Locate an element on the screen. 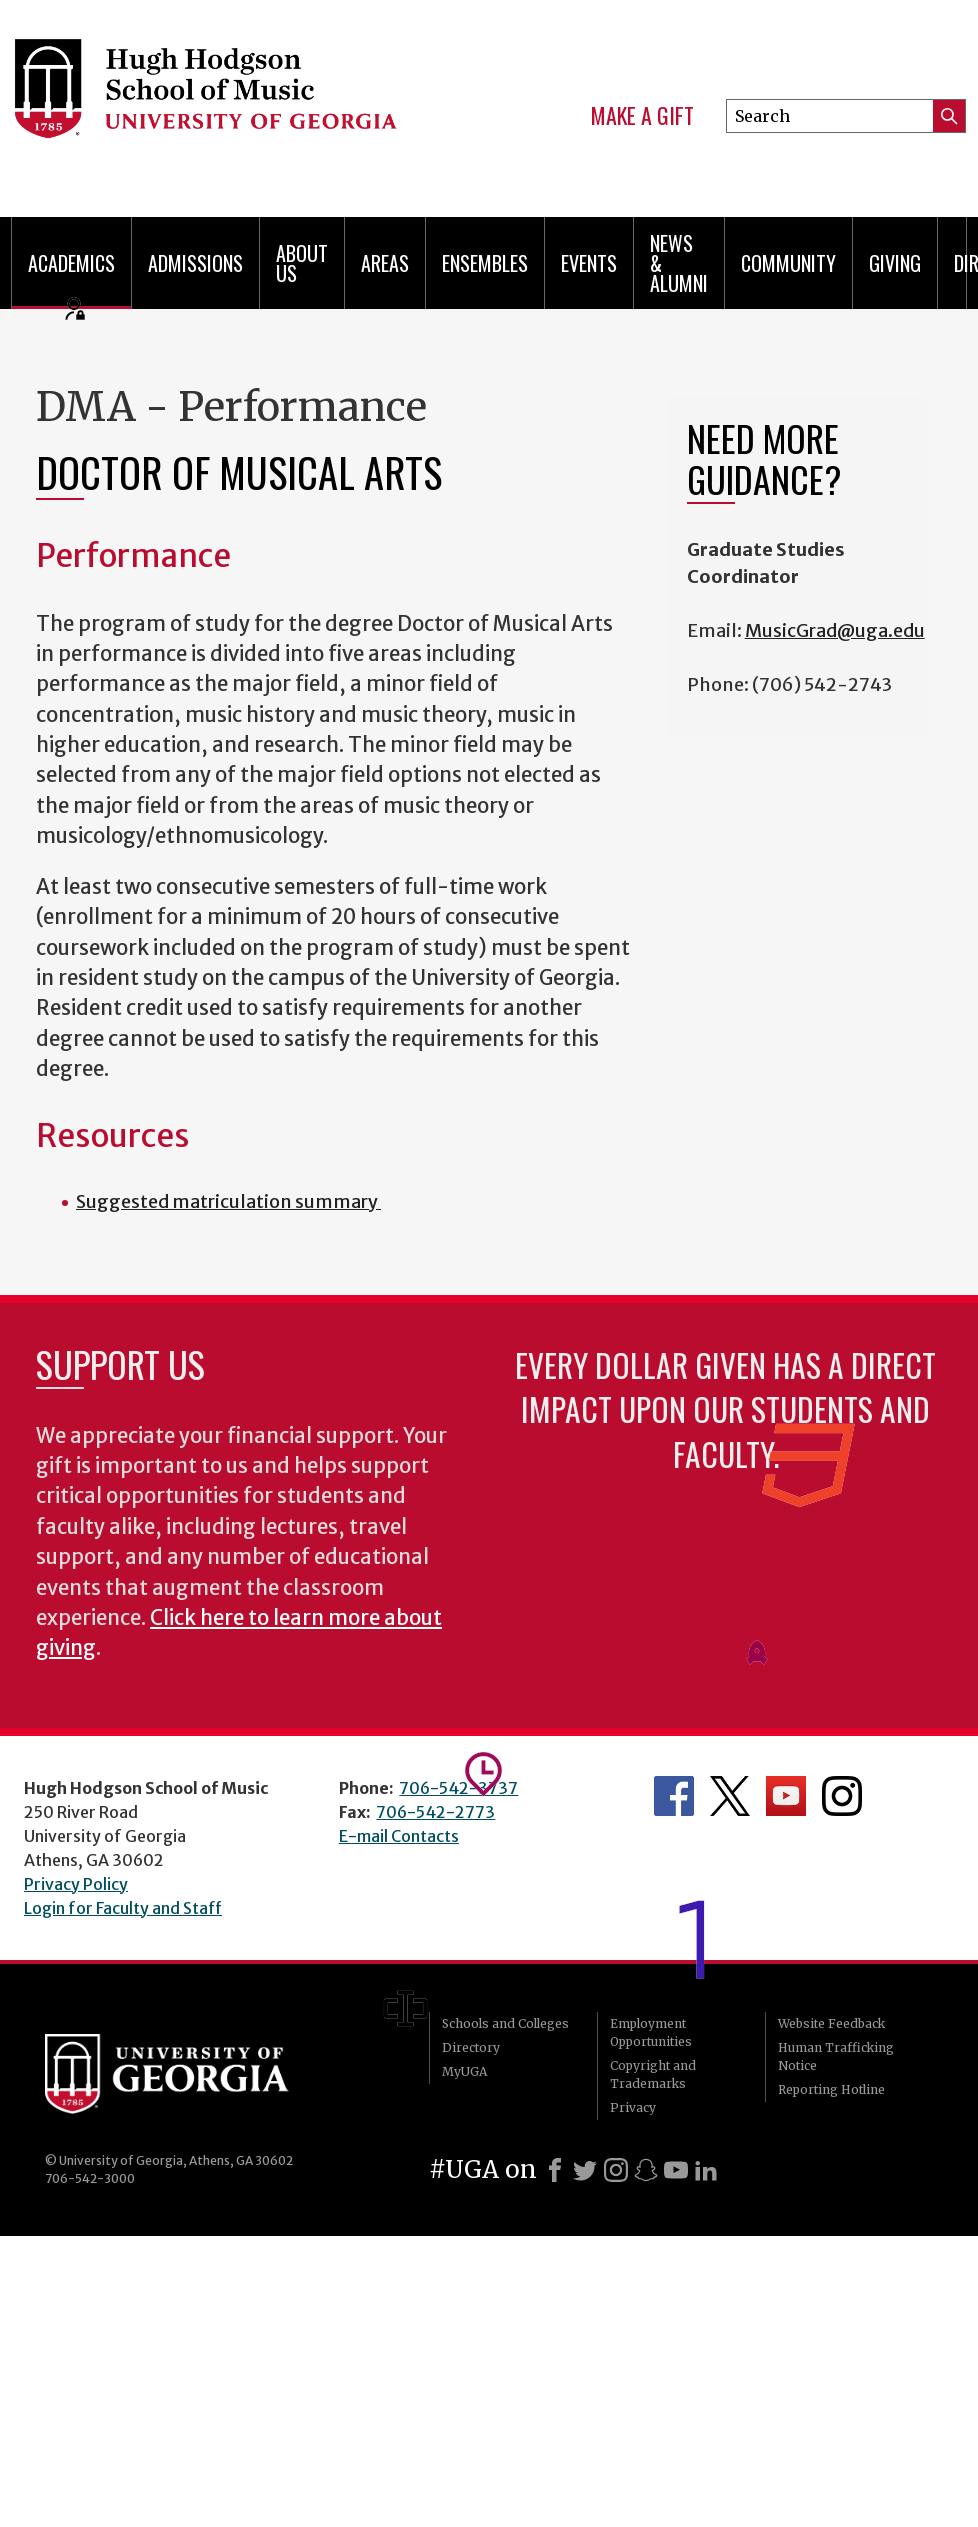 The image size is (978, 2527). launch or deploy an application is located at coordinates (757, 1652).